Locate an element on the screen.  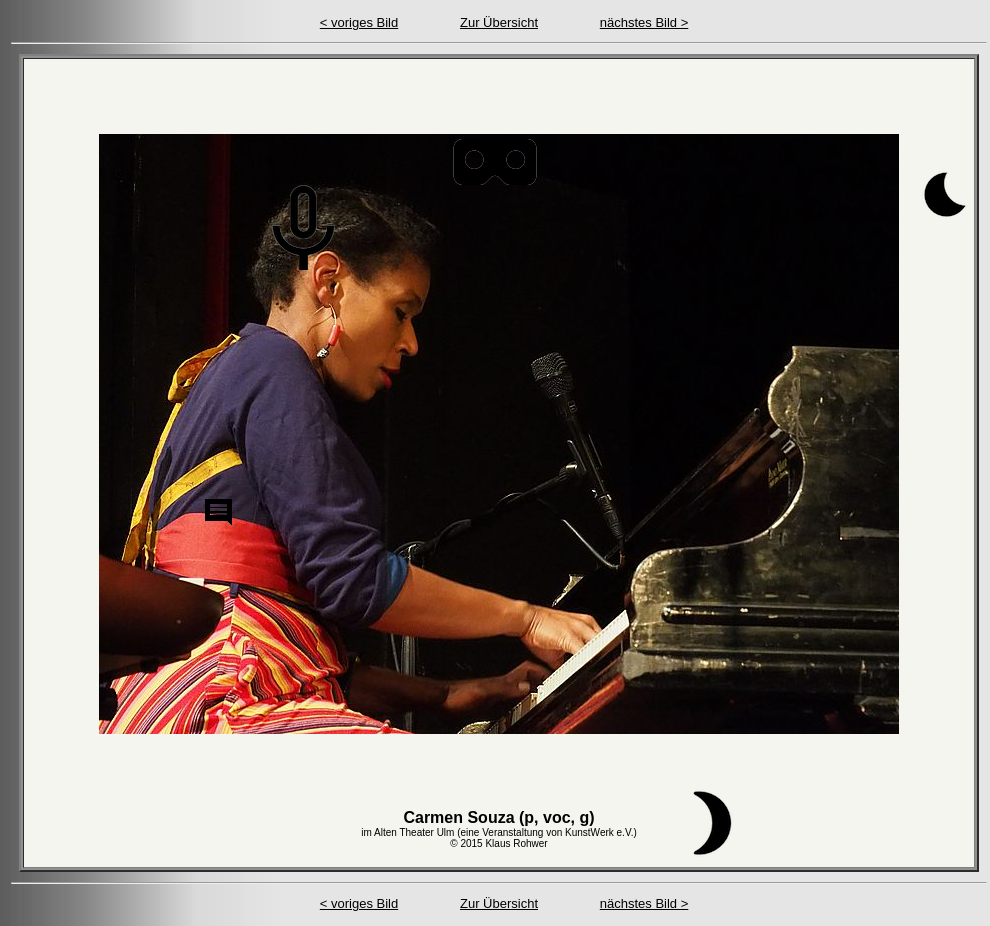
open comments section is located at coordinates (218, 512).